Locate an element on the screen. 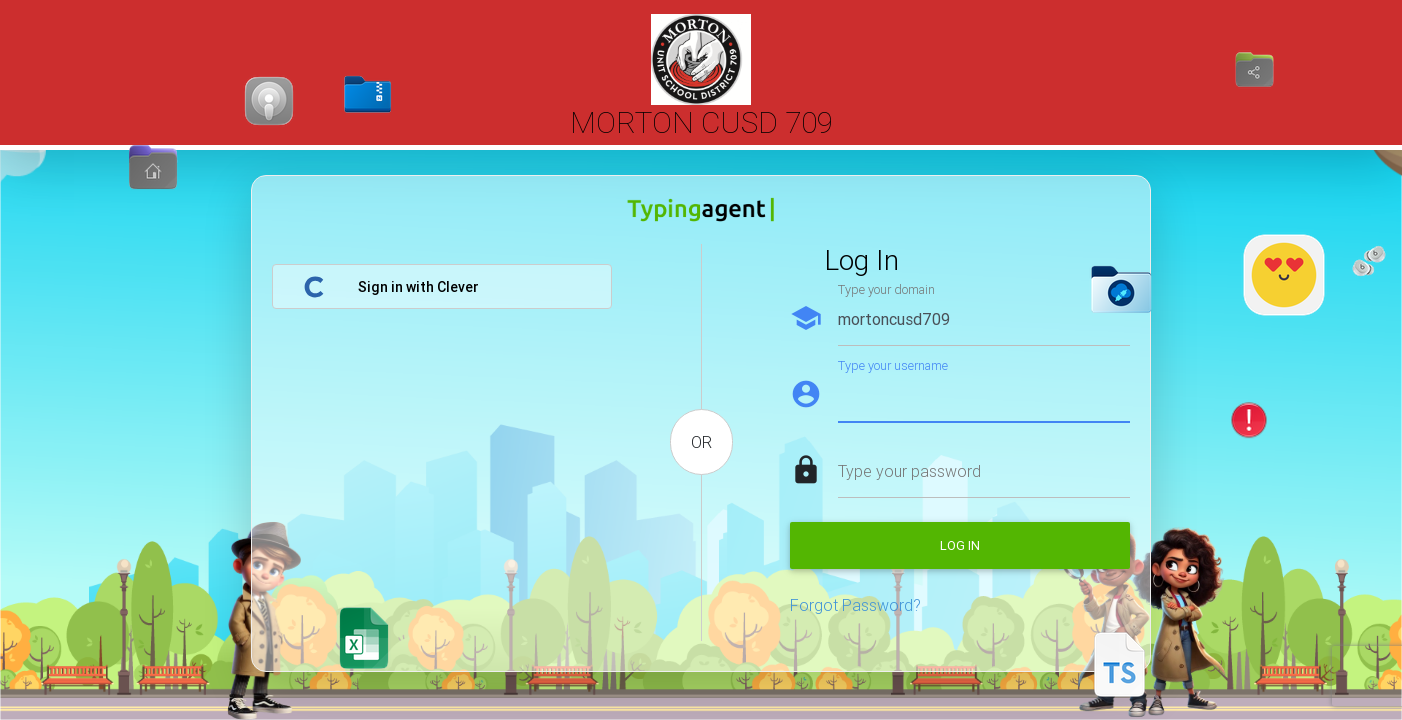 The image size is (1402, 720). a typescript source code file is located at coordinates (1119, 664).